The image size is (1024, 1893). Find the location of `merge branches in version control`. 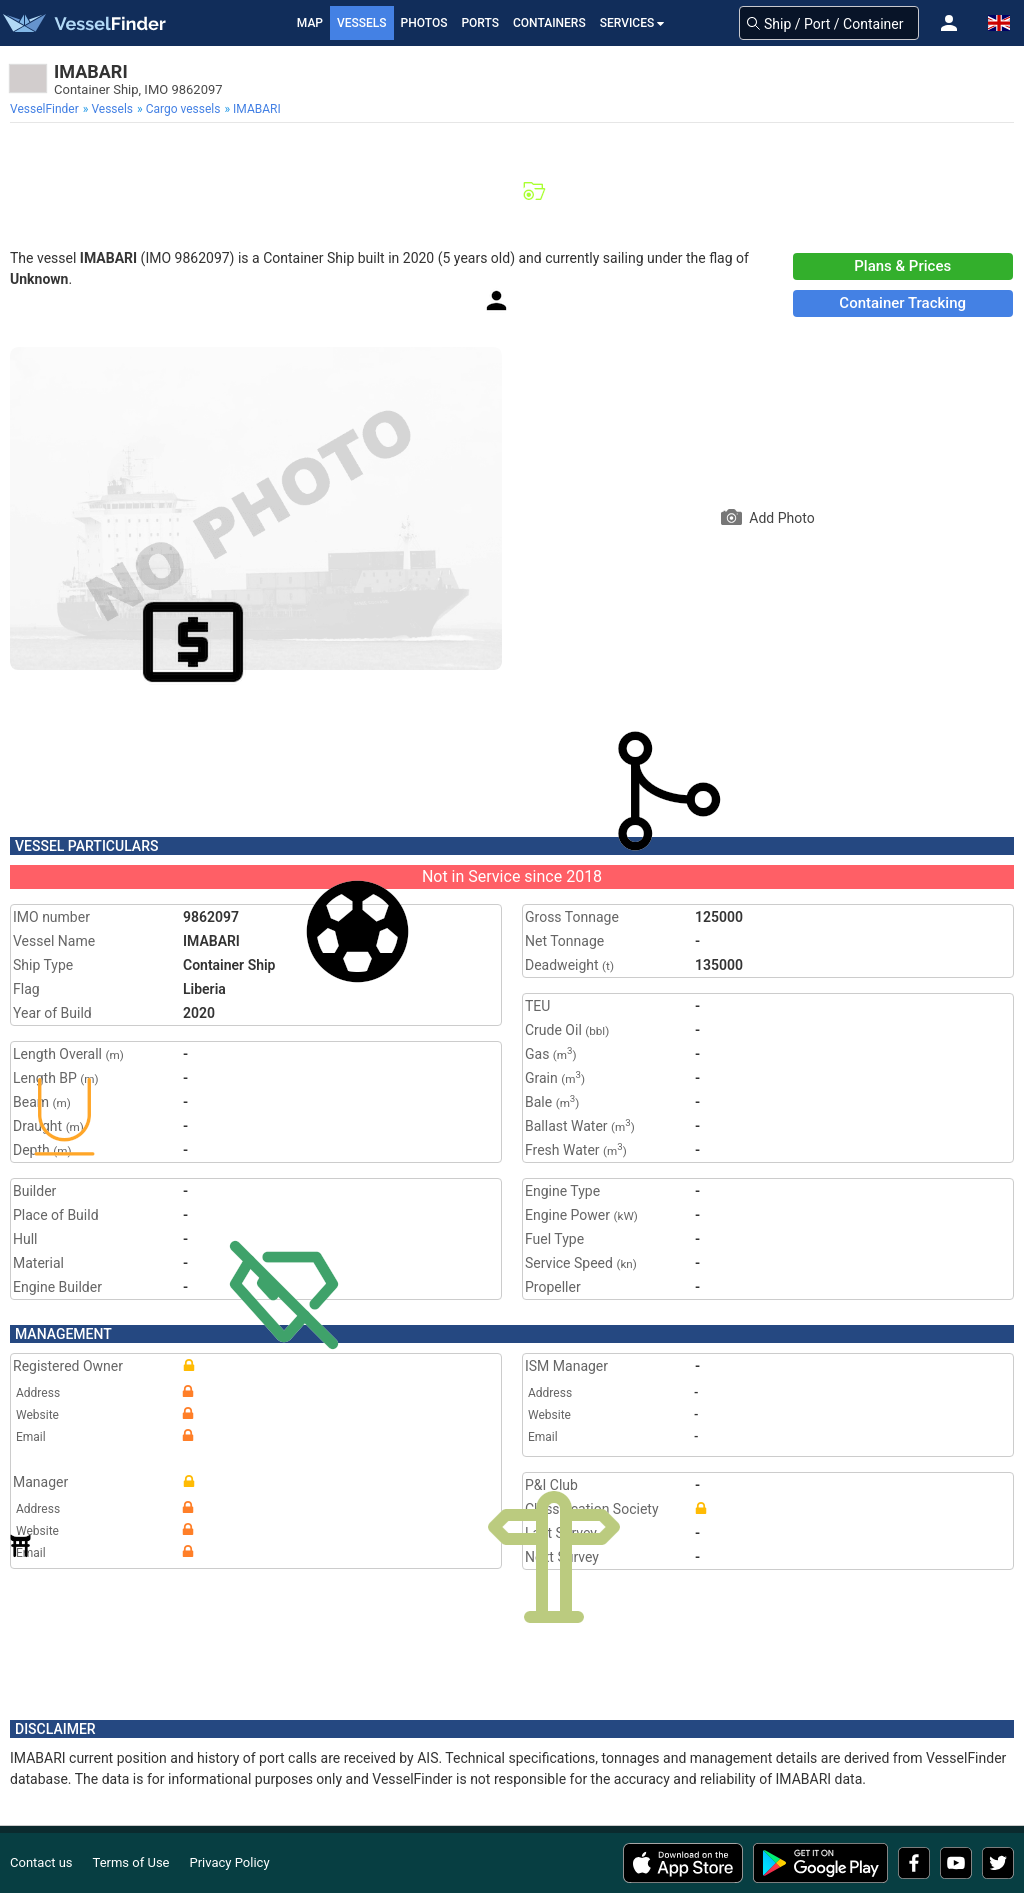

merge branches in version control is located at coordinates (669, 791).